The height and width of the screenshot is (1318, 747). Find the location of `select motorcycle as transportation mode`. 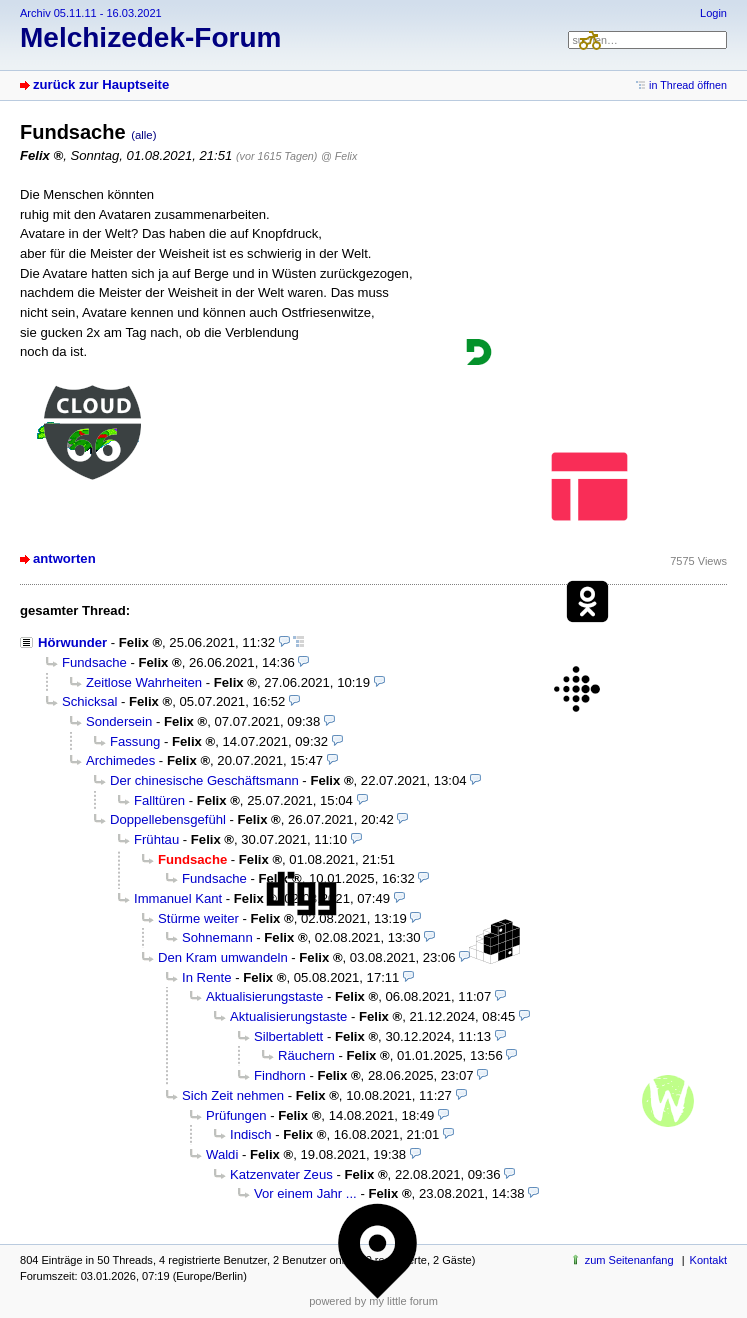

select motorcycle as transportation mode is located at coordinates (590, 40).